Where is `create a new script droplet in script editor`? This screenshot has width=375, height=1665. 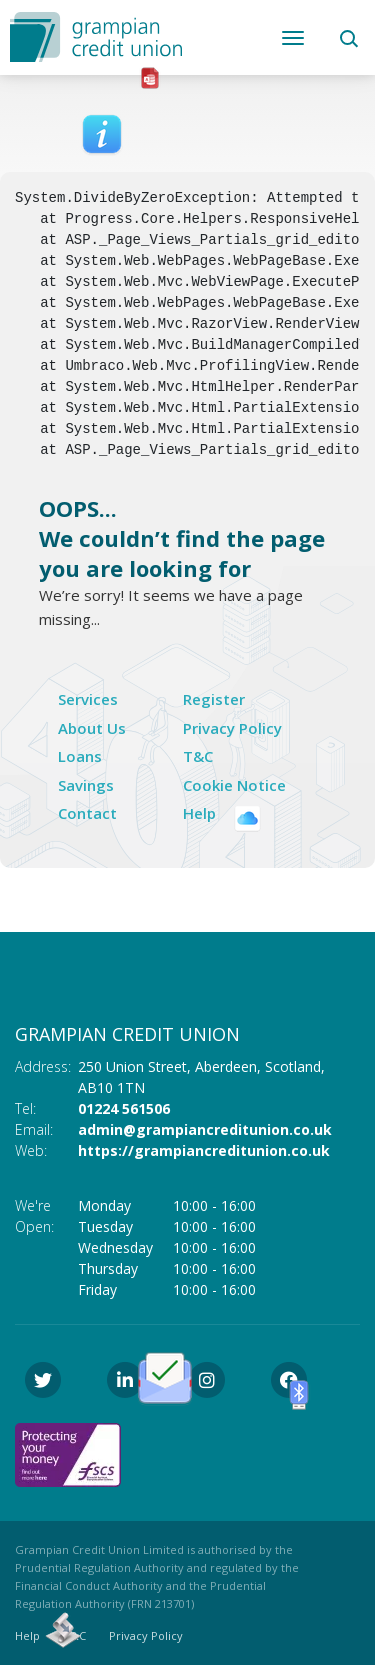
create a new script droplet in script editor is located at coordinates (63, 1630).